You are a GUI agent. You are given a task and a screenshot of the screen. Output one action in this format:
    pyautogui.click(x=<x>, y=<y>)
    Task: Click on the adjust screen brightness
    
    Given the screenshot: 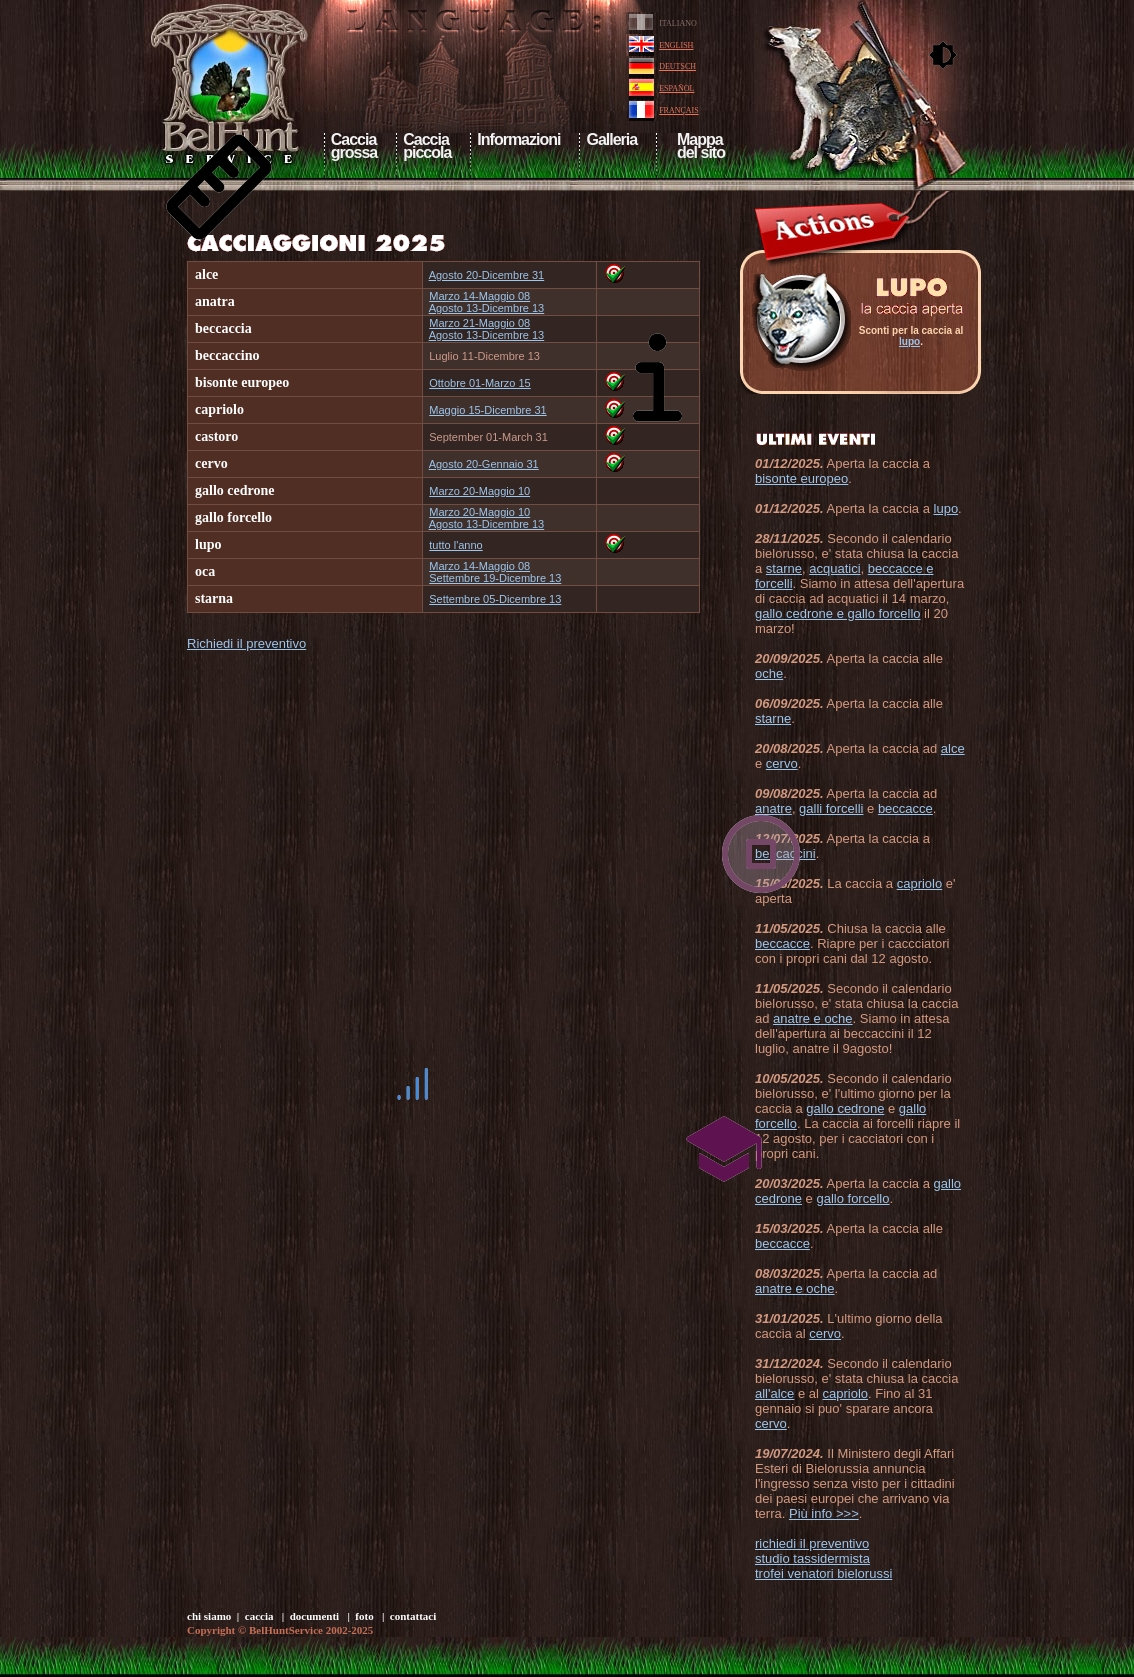 What is the action you would take?
    pyautogui.click(x=943, y=55)
    